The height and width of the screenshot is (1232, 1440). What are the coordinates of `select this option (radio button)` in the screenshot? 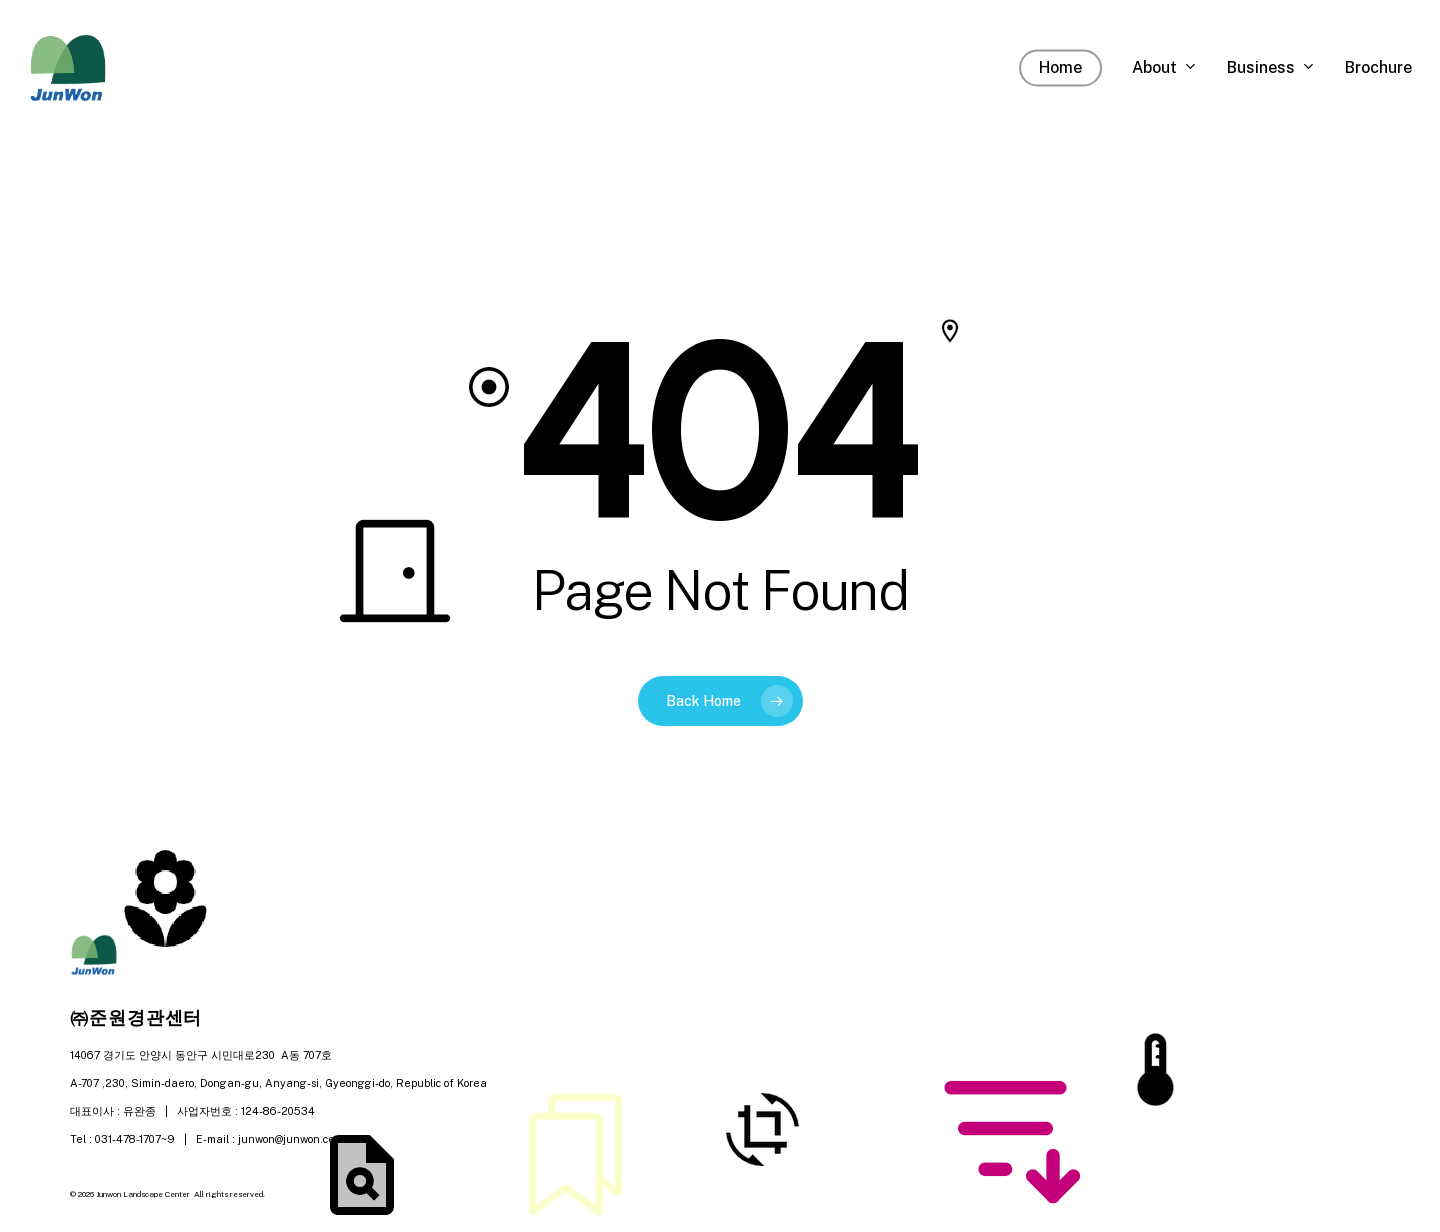 It's located at (489, 387).